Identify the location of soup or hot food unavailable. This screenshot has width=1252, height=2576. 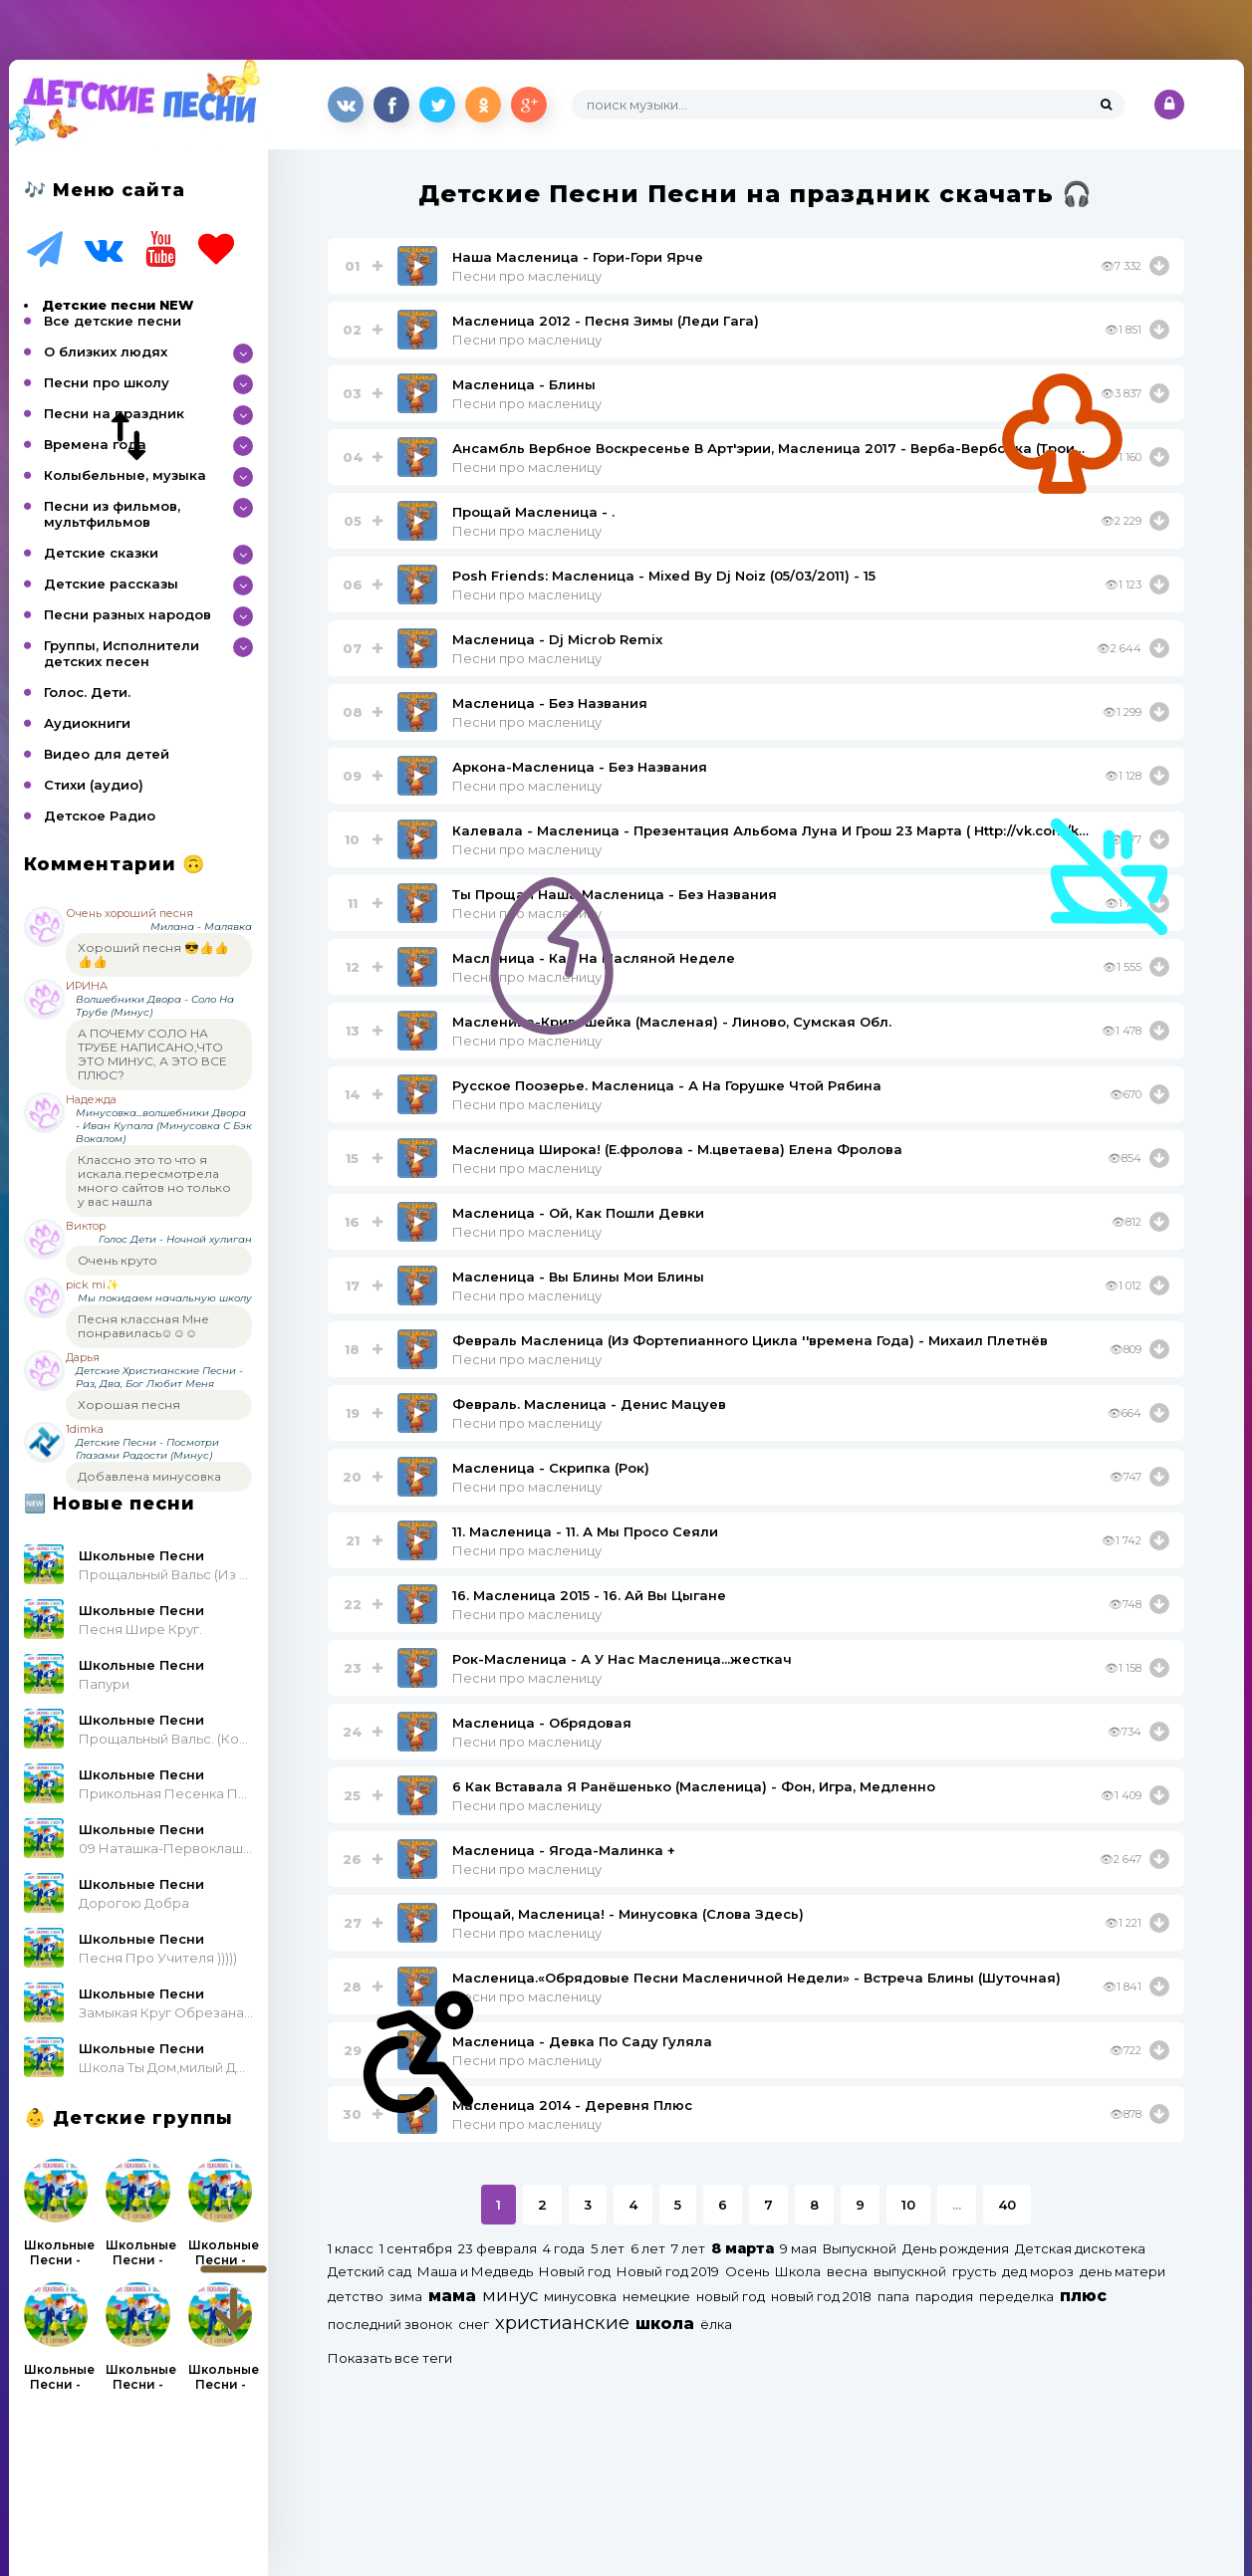
(1109, 876).